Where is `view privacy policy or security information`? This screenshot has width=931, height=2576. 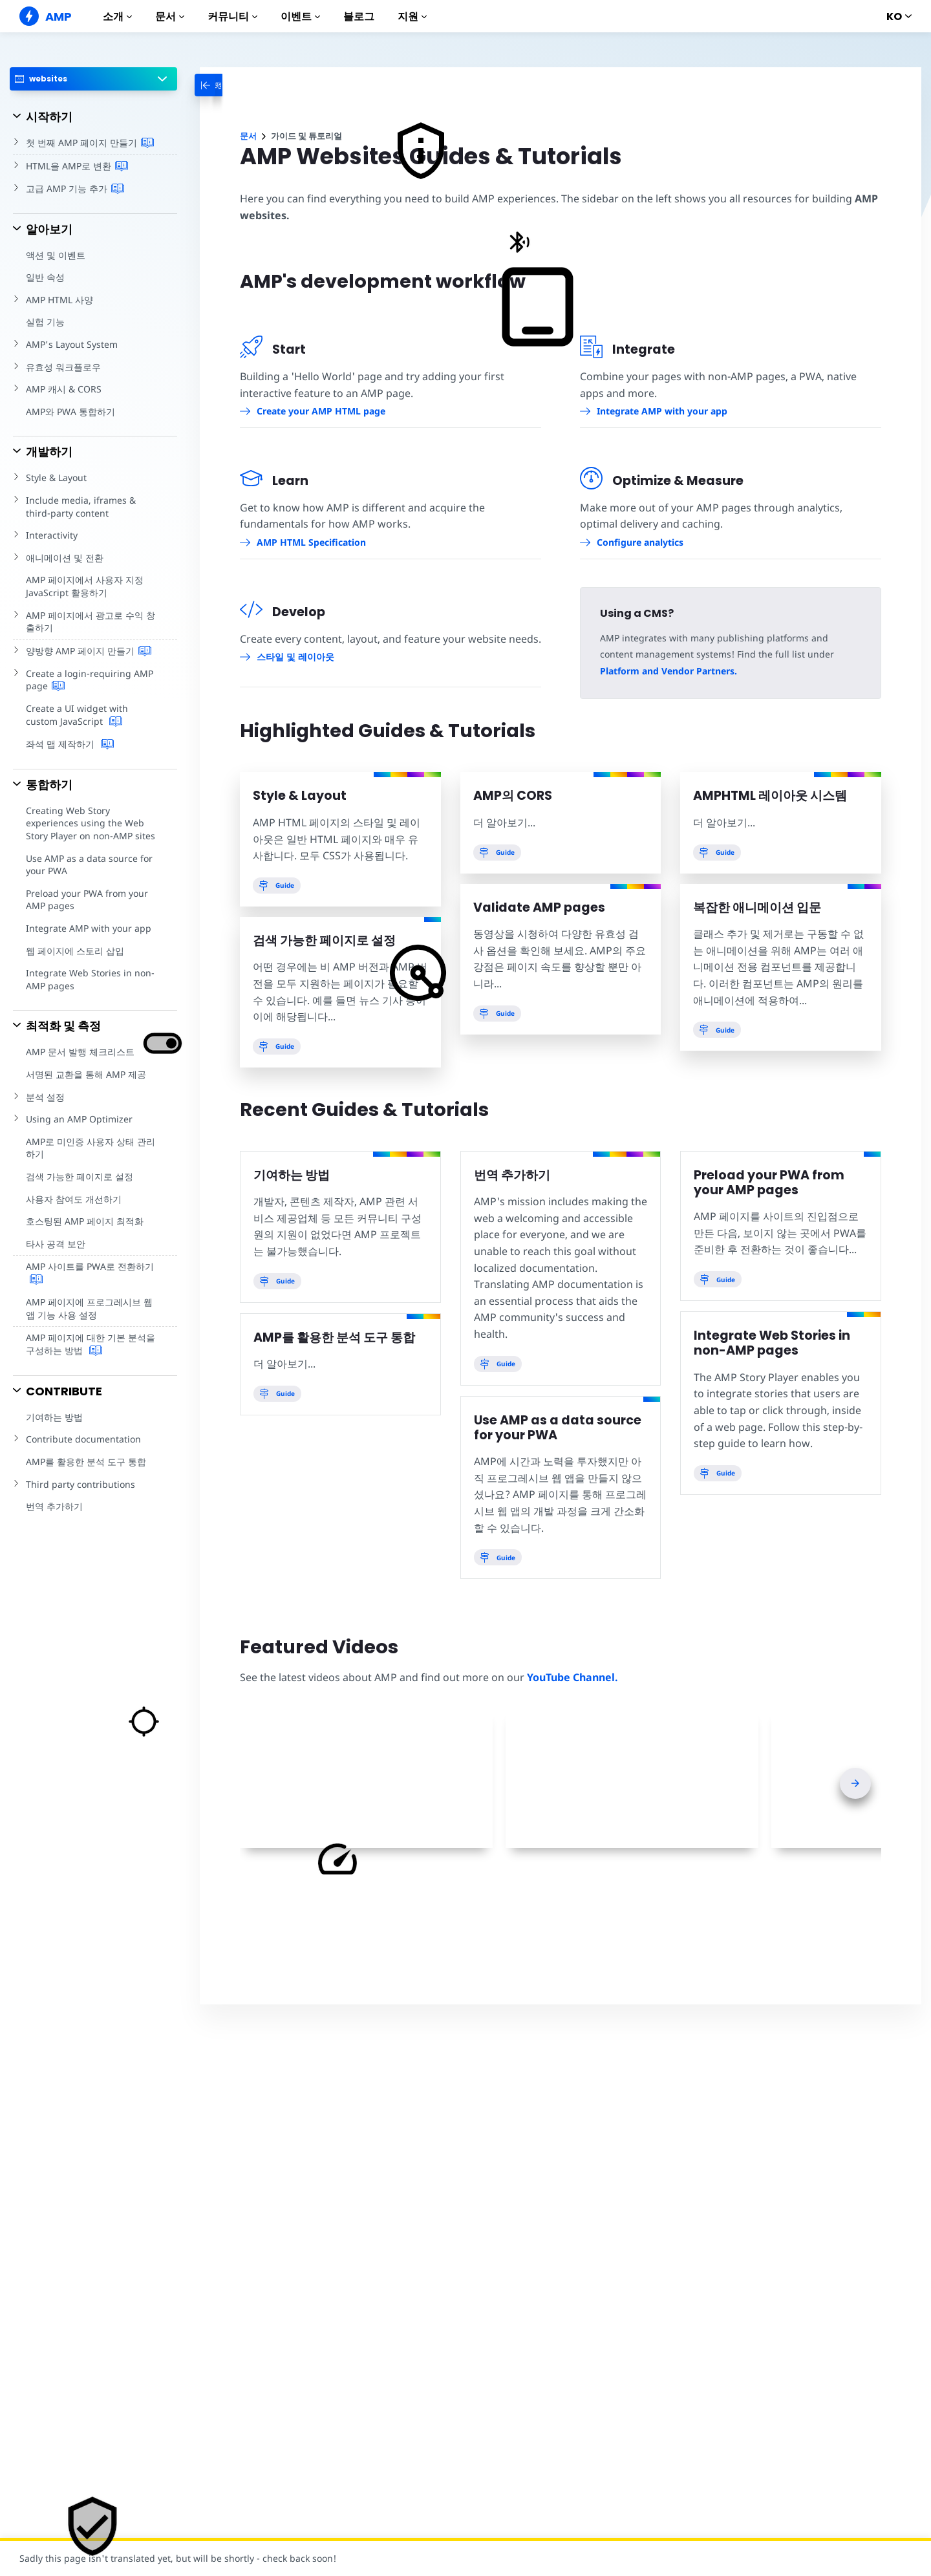
view privacy policy or security information is located at coordinates (421, 151).